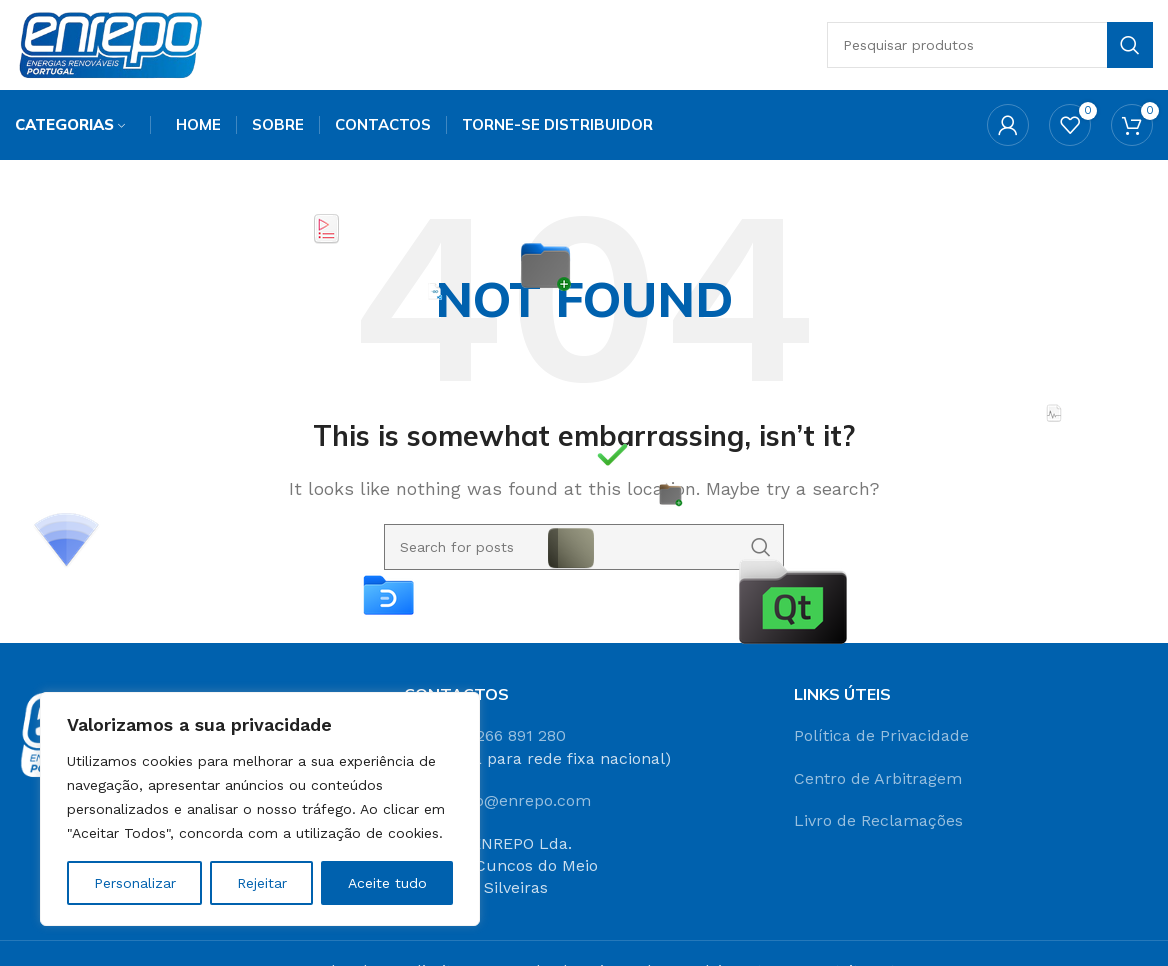  What do you see at coordinates (326, 228) in the screenshot?
I see `open a playlist file` at bounding box center [326, 228].